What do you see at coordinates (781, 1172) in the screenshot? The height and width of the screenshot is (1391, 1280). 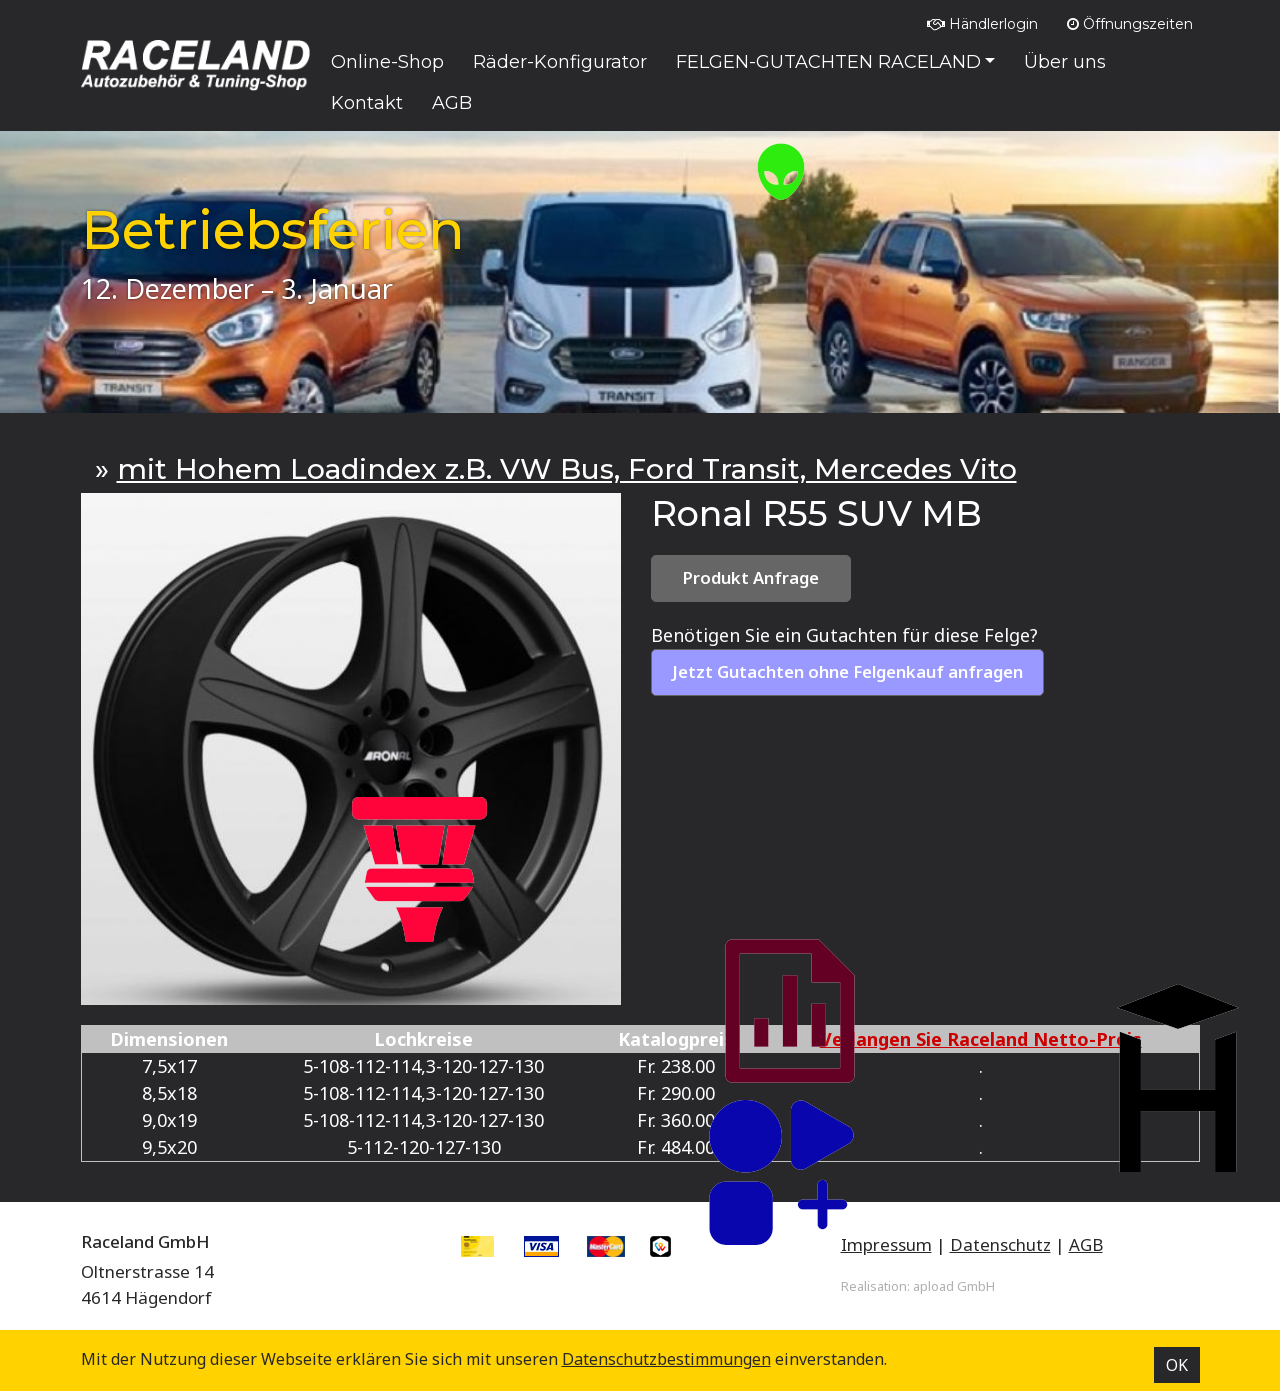 I see `open the flathub app store` at bounding box center [781, 1172].